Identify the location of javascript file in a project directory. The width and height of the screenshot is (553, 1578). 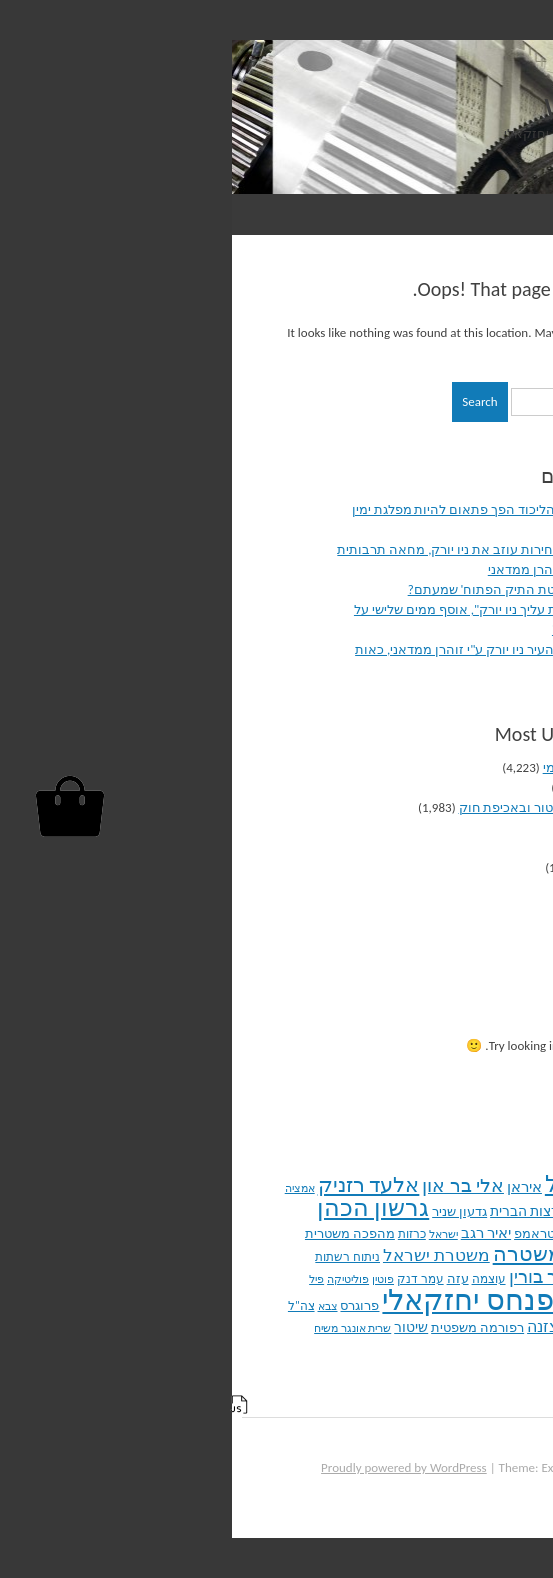
(239, 1404).